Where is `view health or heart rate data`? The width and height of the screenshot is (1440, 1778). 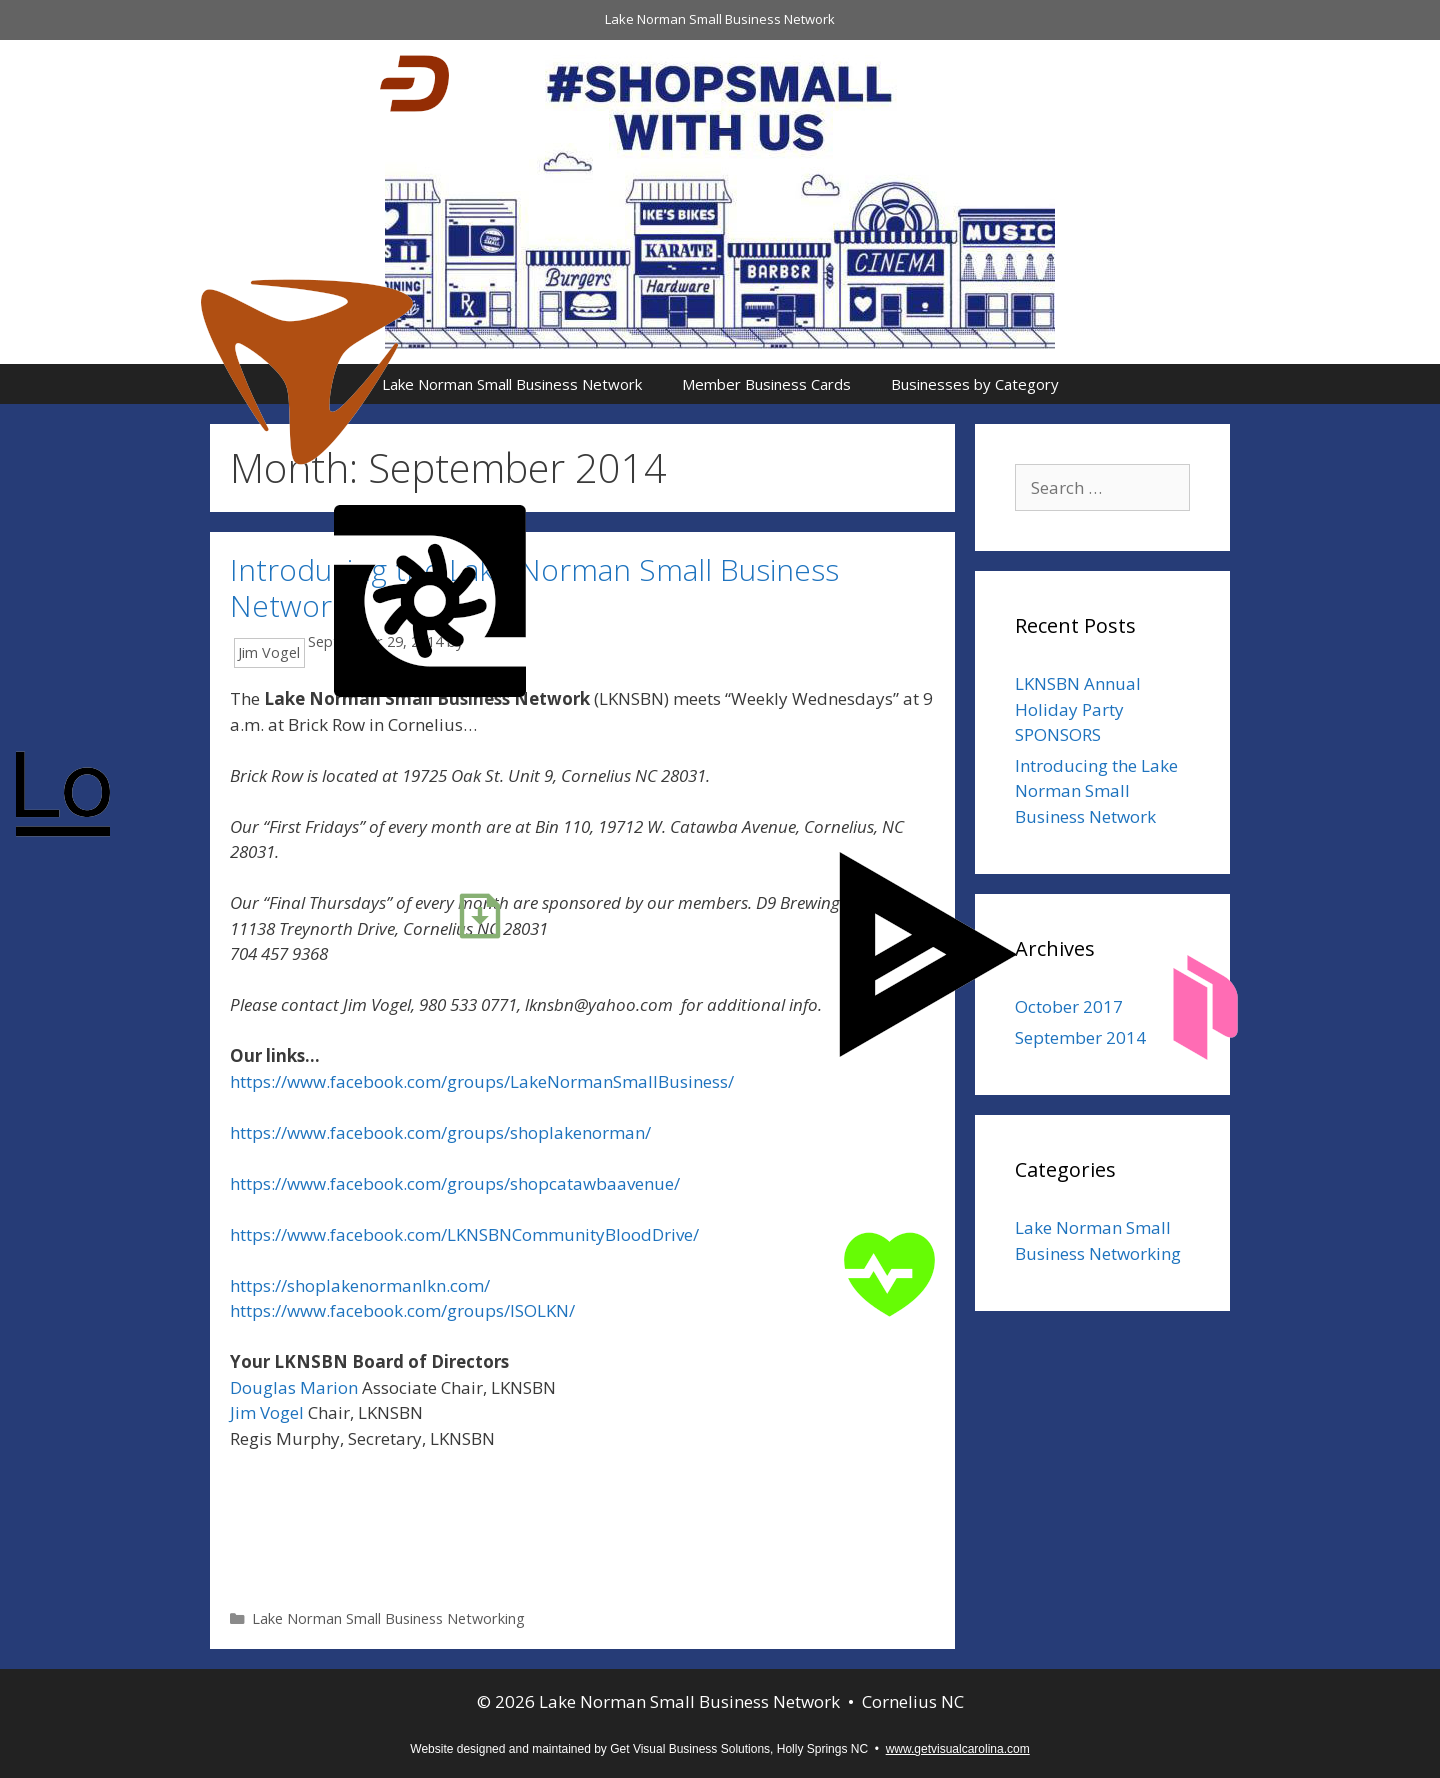 view health or heart rate data is located at coordinates (889, 1273).